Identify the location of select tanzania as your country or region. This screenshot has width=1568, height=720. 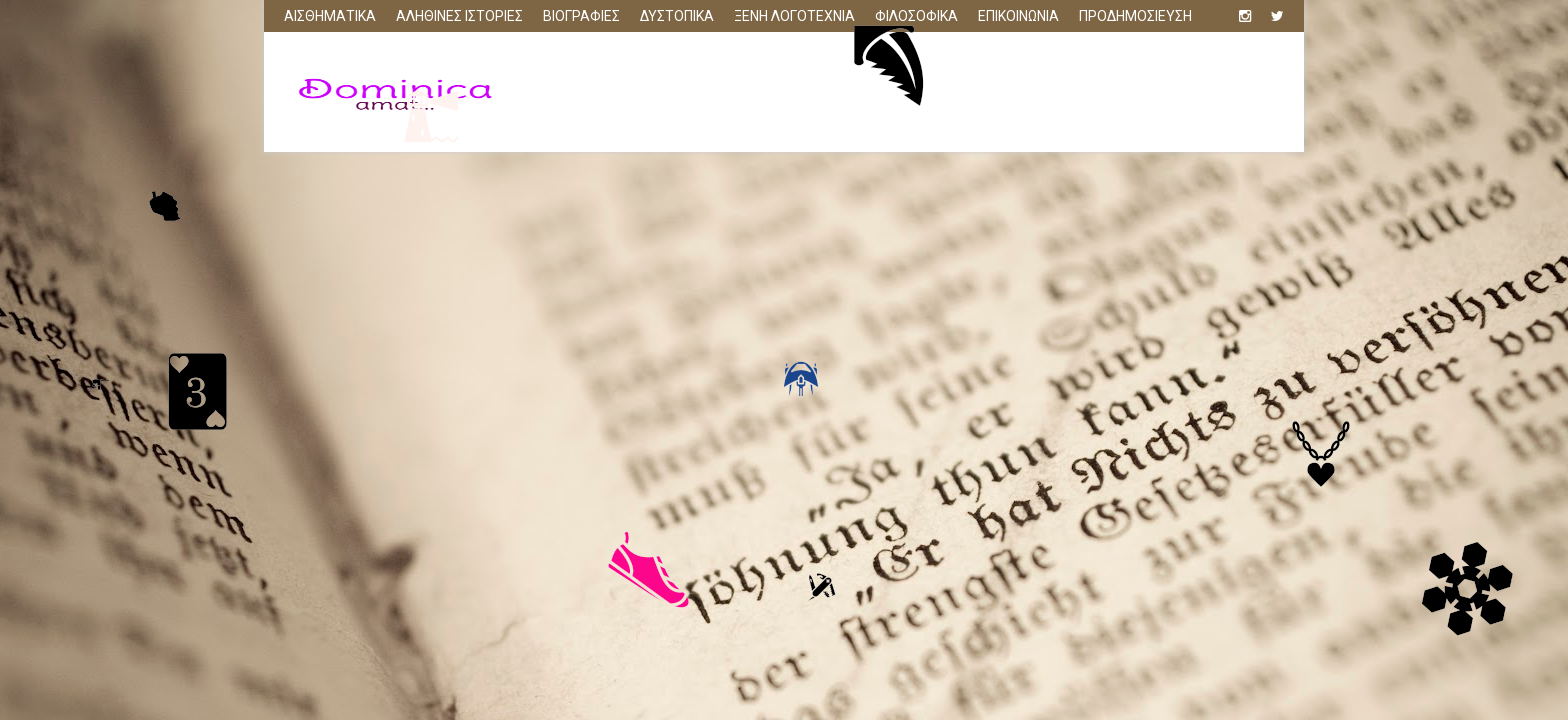
(165, 206).